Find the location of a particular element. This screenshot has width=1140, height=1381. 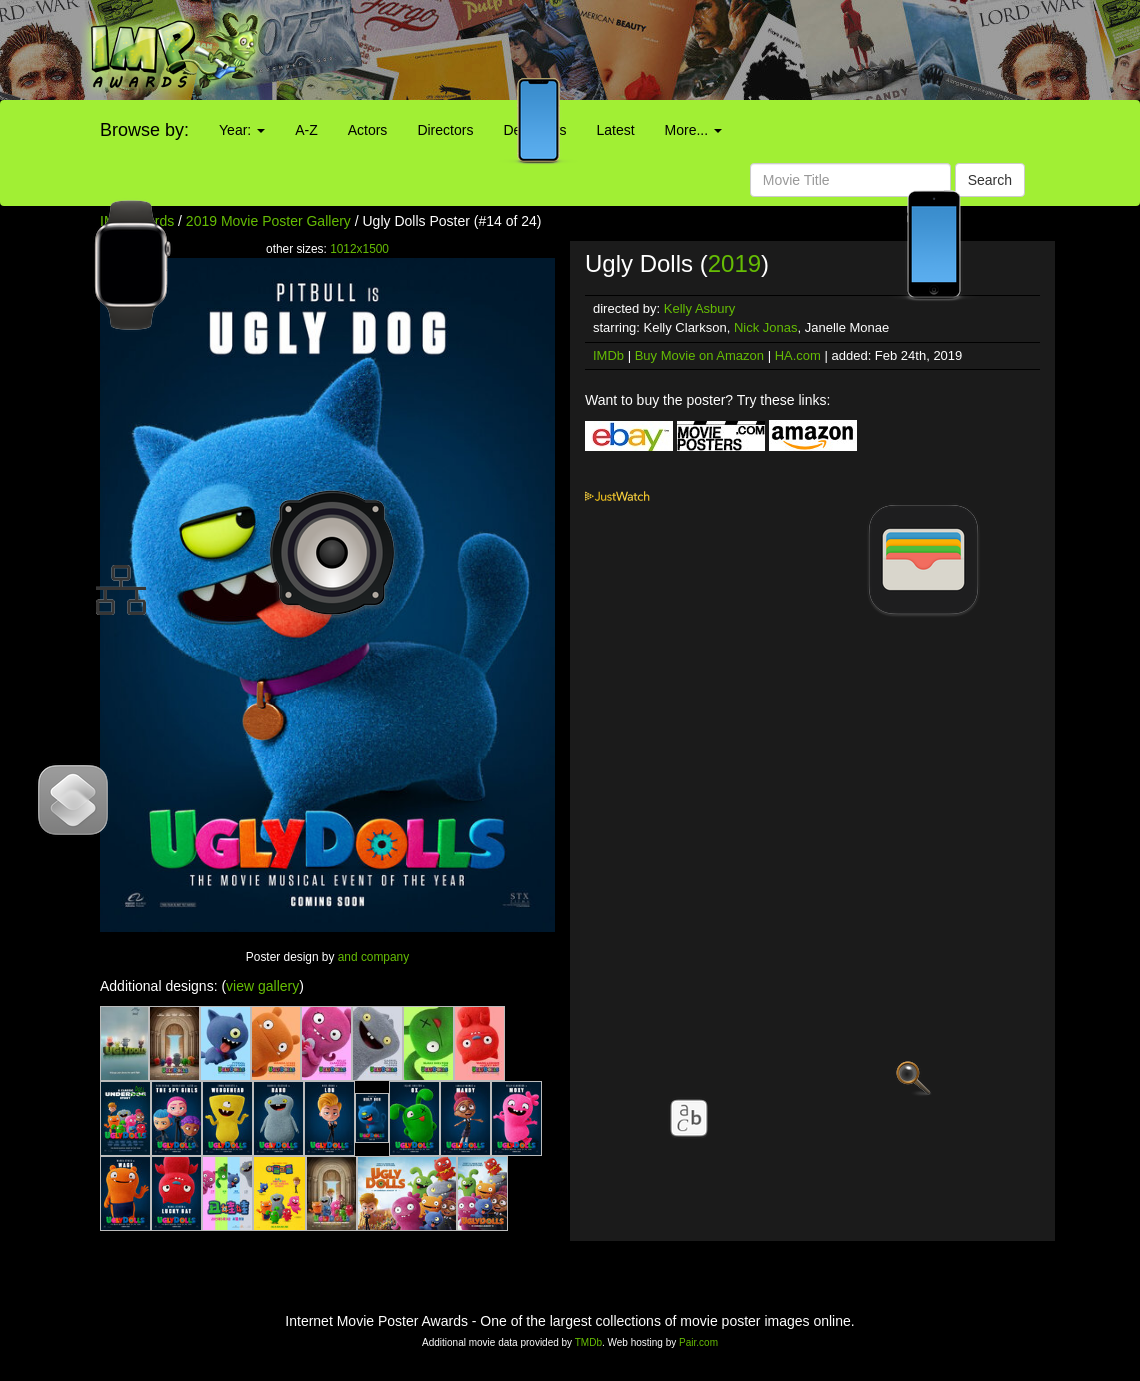

open the shortcuts app is located at coordinates (73, 800).